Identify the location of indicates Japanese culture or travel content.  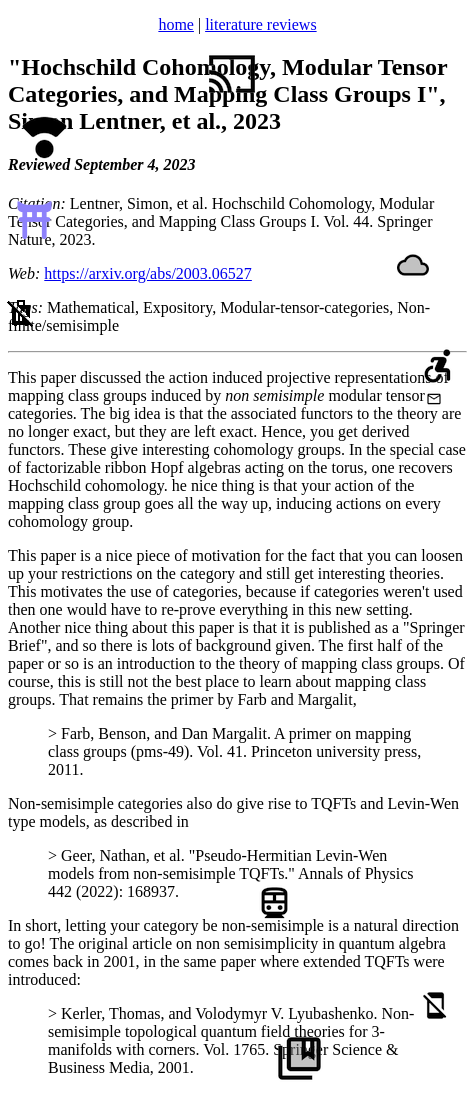
(34, 219).